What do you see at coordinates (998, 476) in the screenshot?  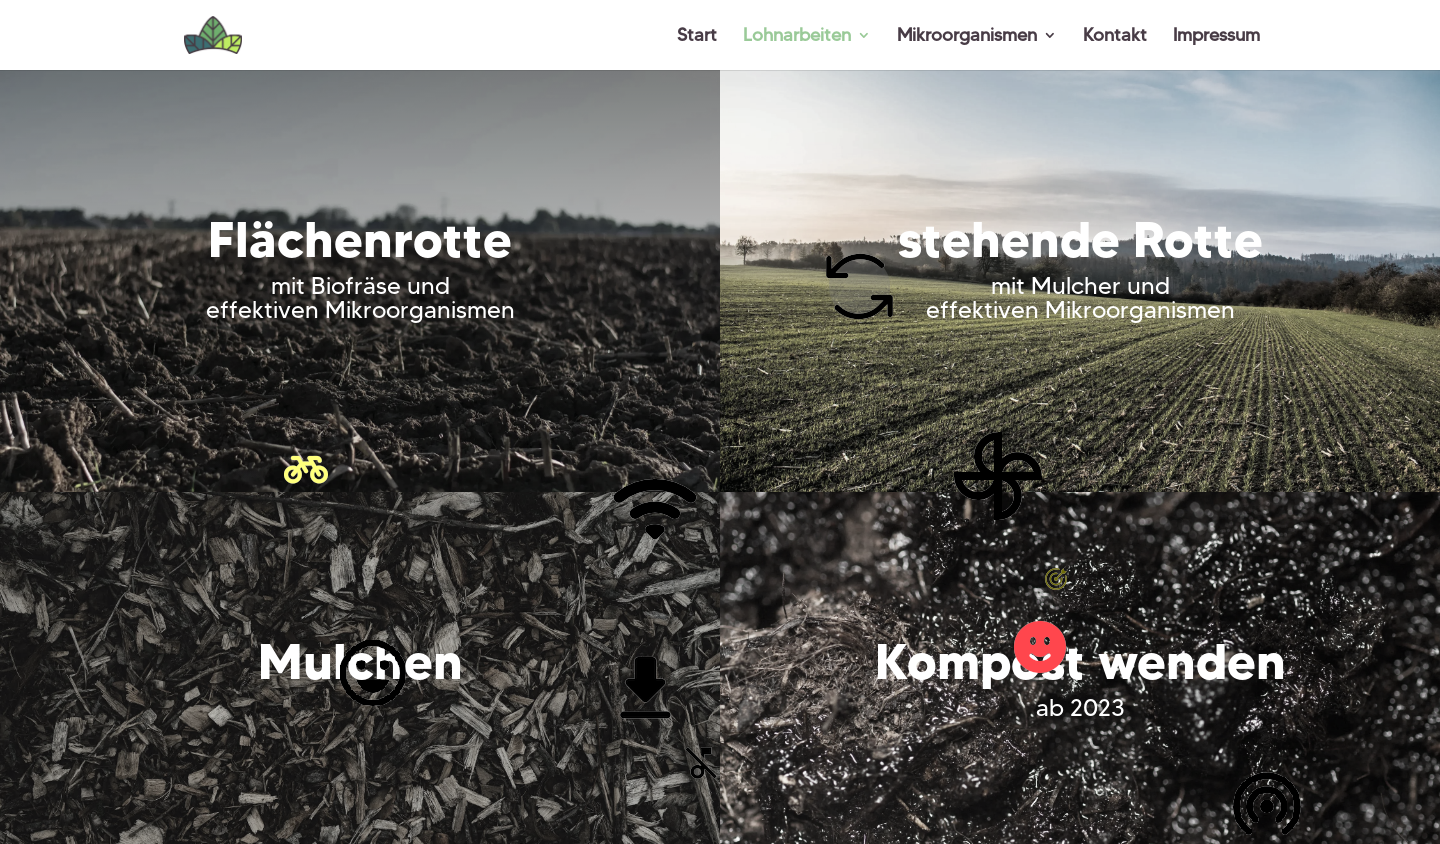 I see `access toys or games category` at bounding box center [998, 476].